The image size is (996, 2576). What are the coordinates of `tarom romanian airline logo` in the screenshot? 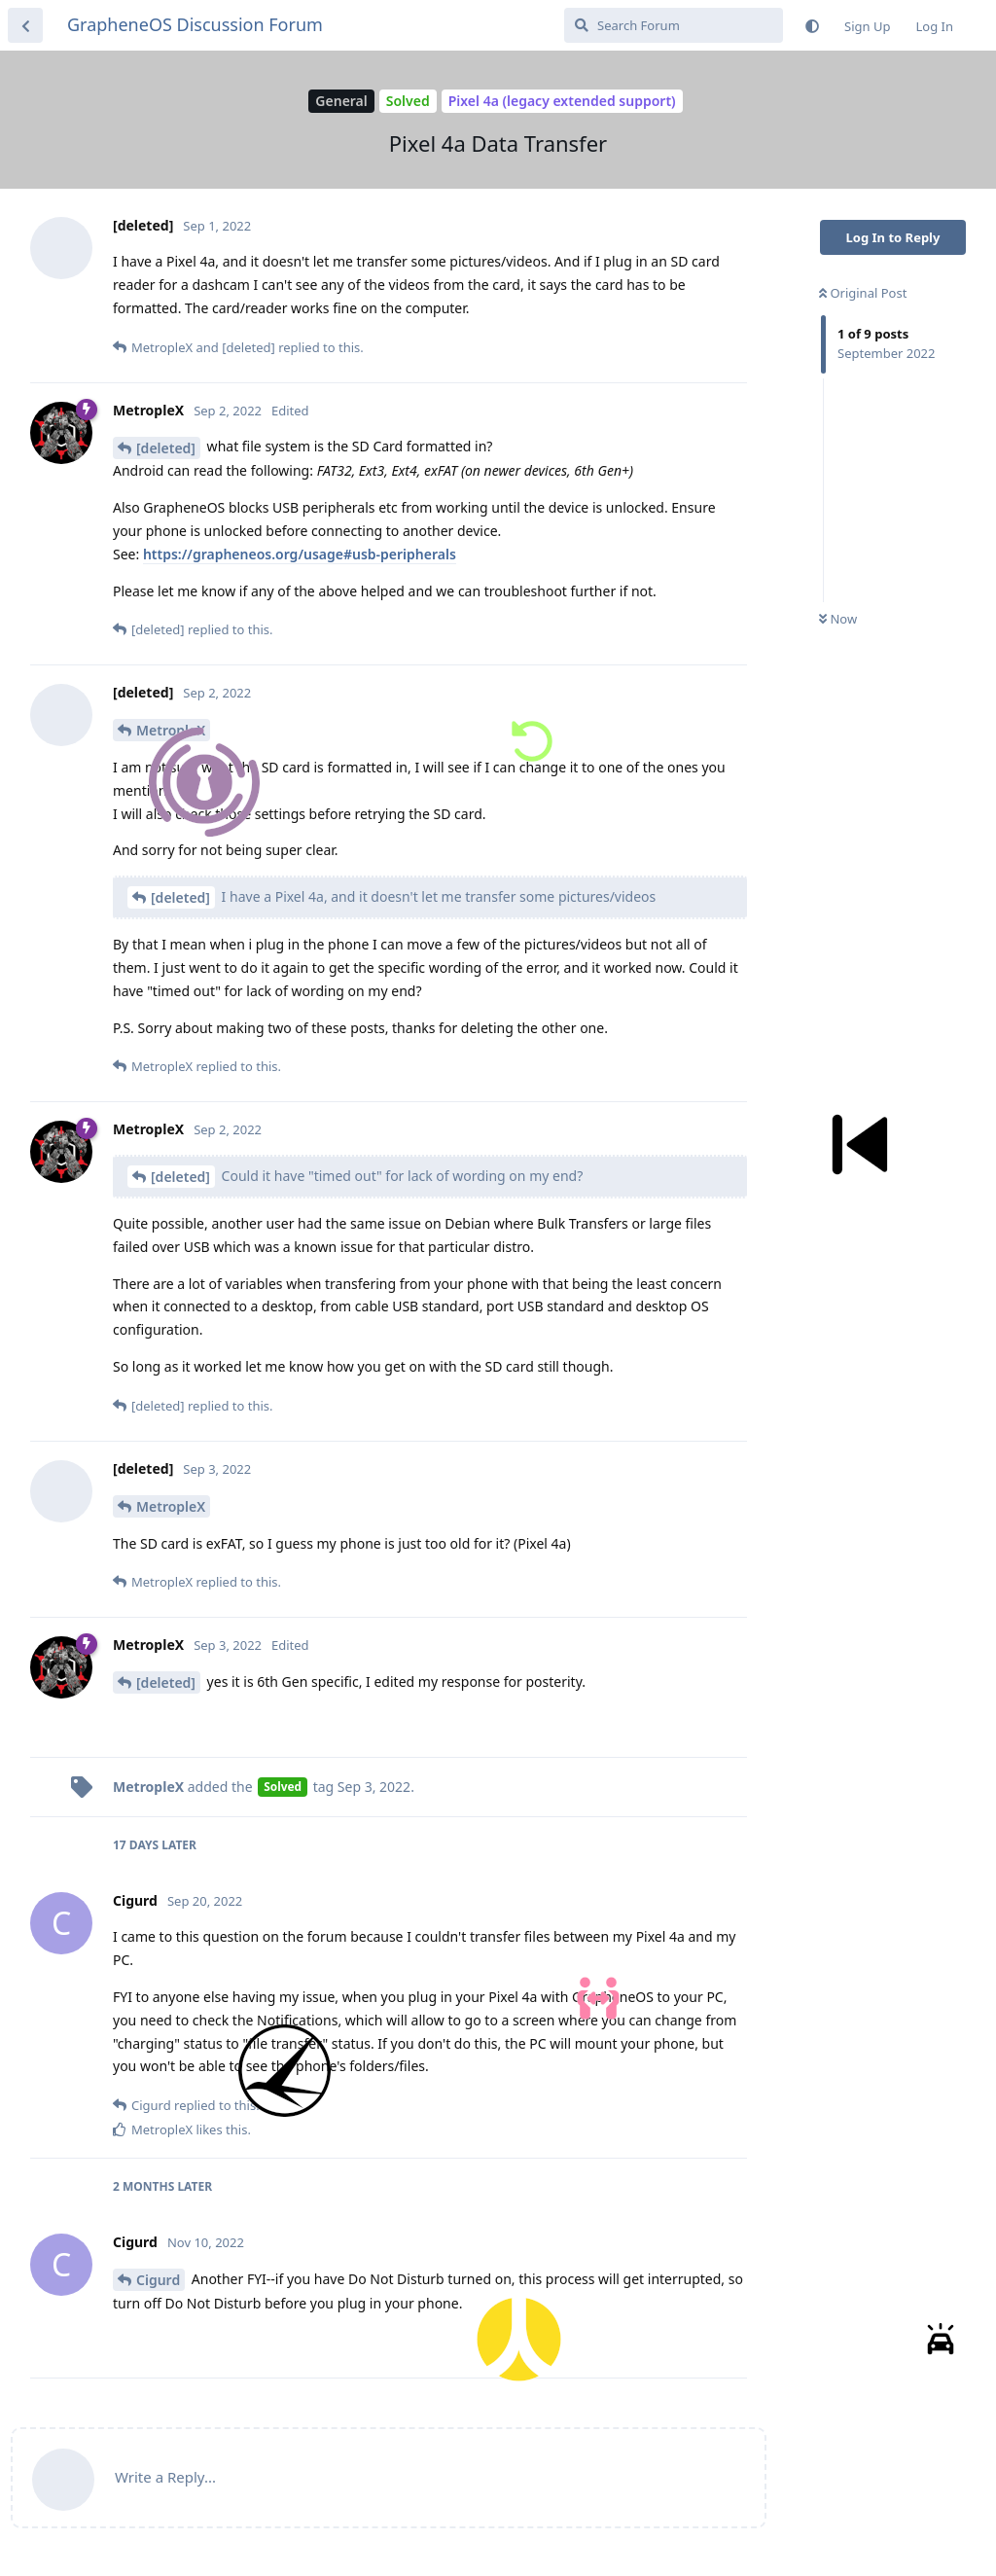 It's located at (284, 2070).